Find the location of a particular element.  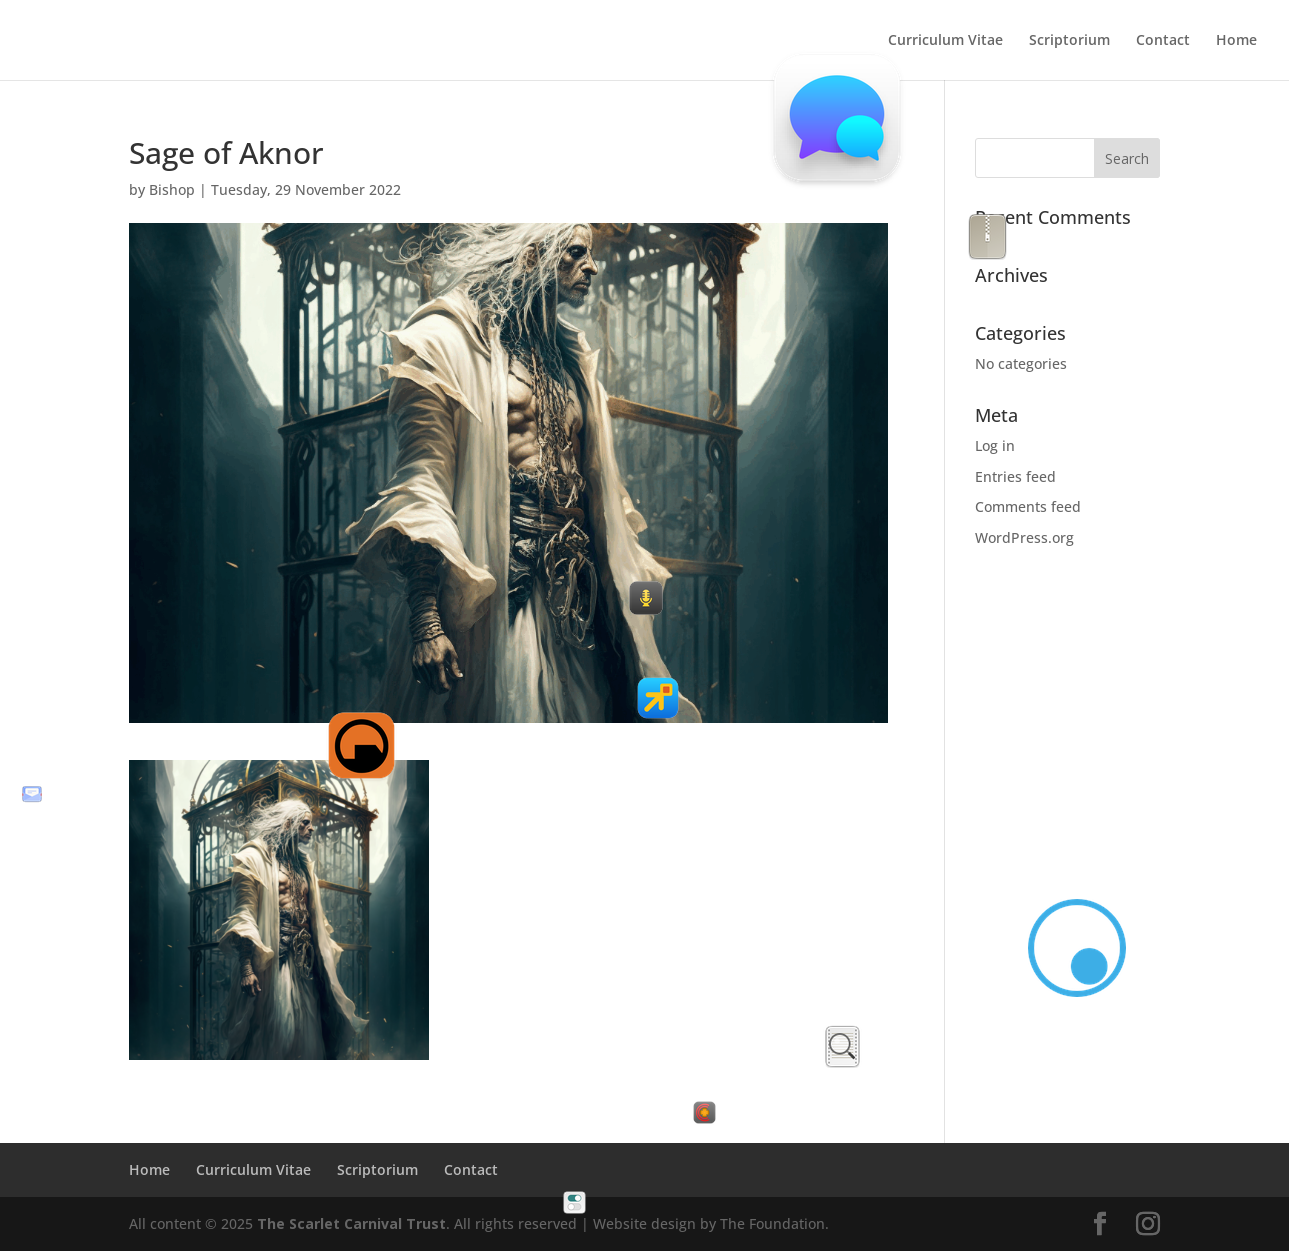

launch the Black Mesa game application is located at coordinates (361, 745).